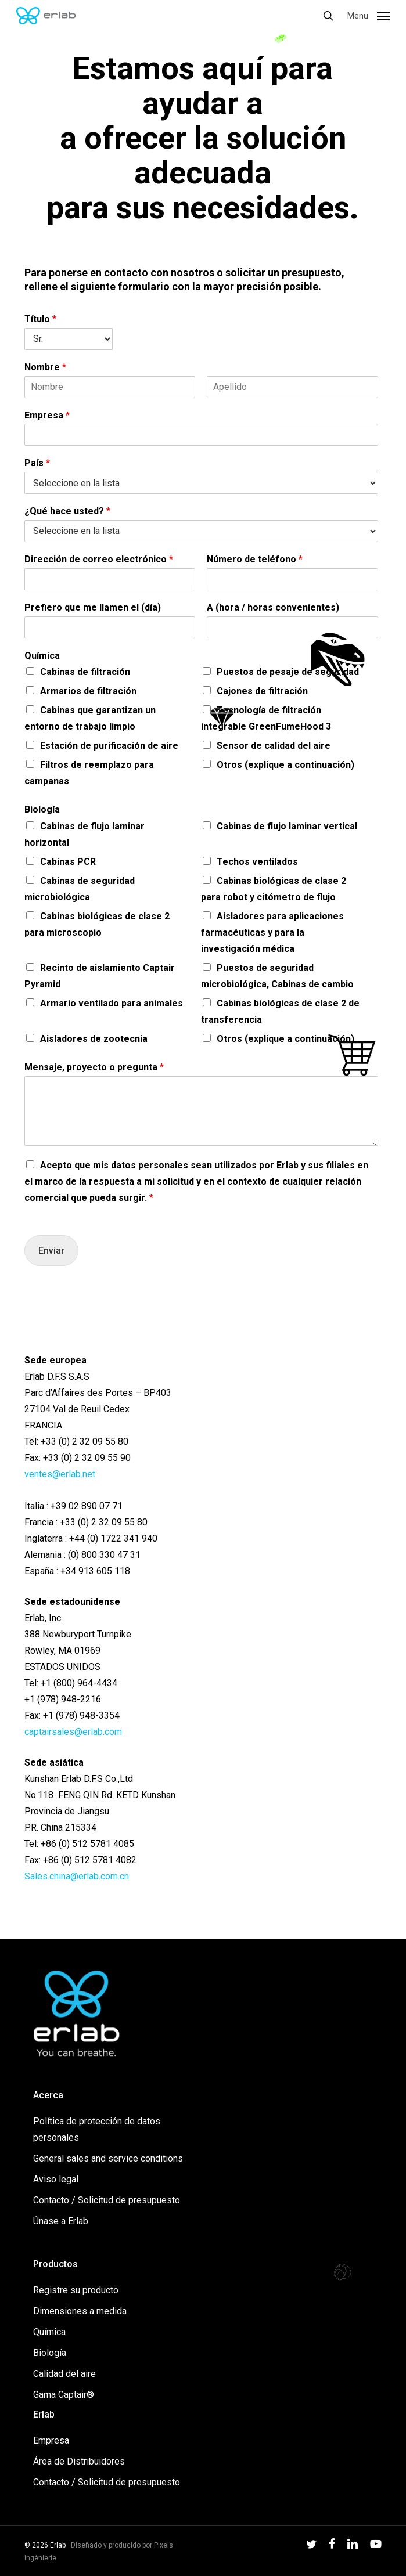 This screenshot has width=406, height=2576. What do you see at coordinates (338, 659) in the screenshot?
I see `select ninja velociraptor character` at bounding box center [338, 659].